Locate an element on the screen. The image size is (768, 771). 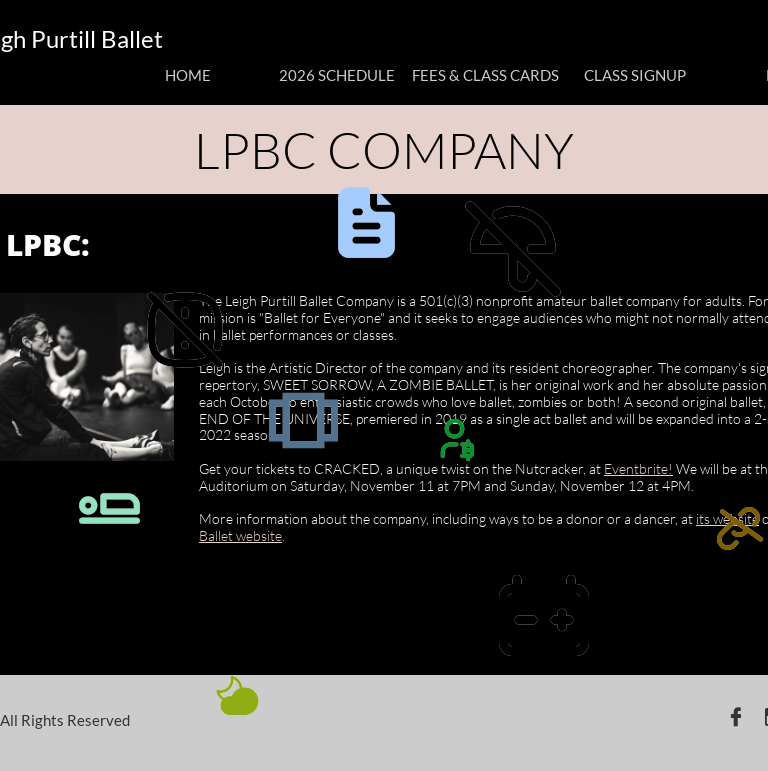
view user's bitcoin wallet or balance is located at coordinates (454, 438).